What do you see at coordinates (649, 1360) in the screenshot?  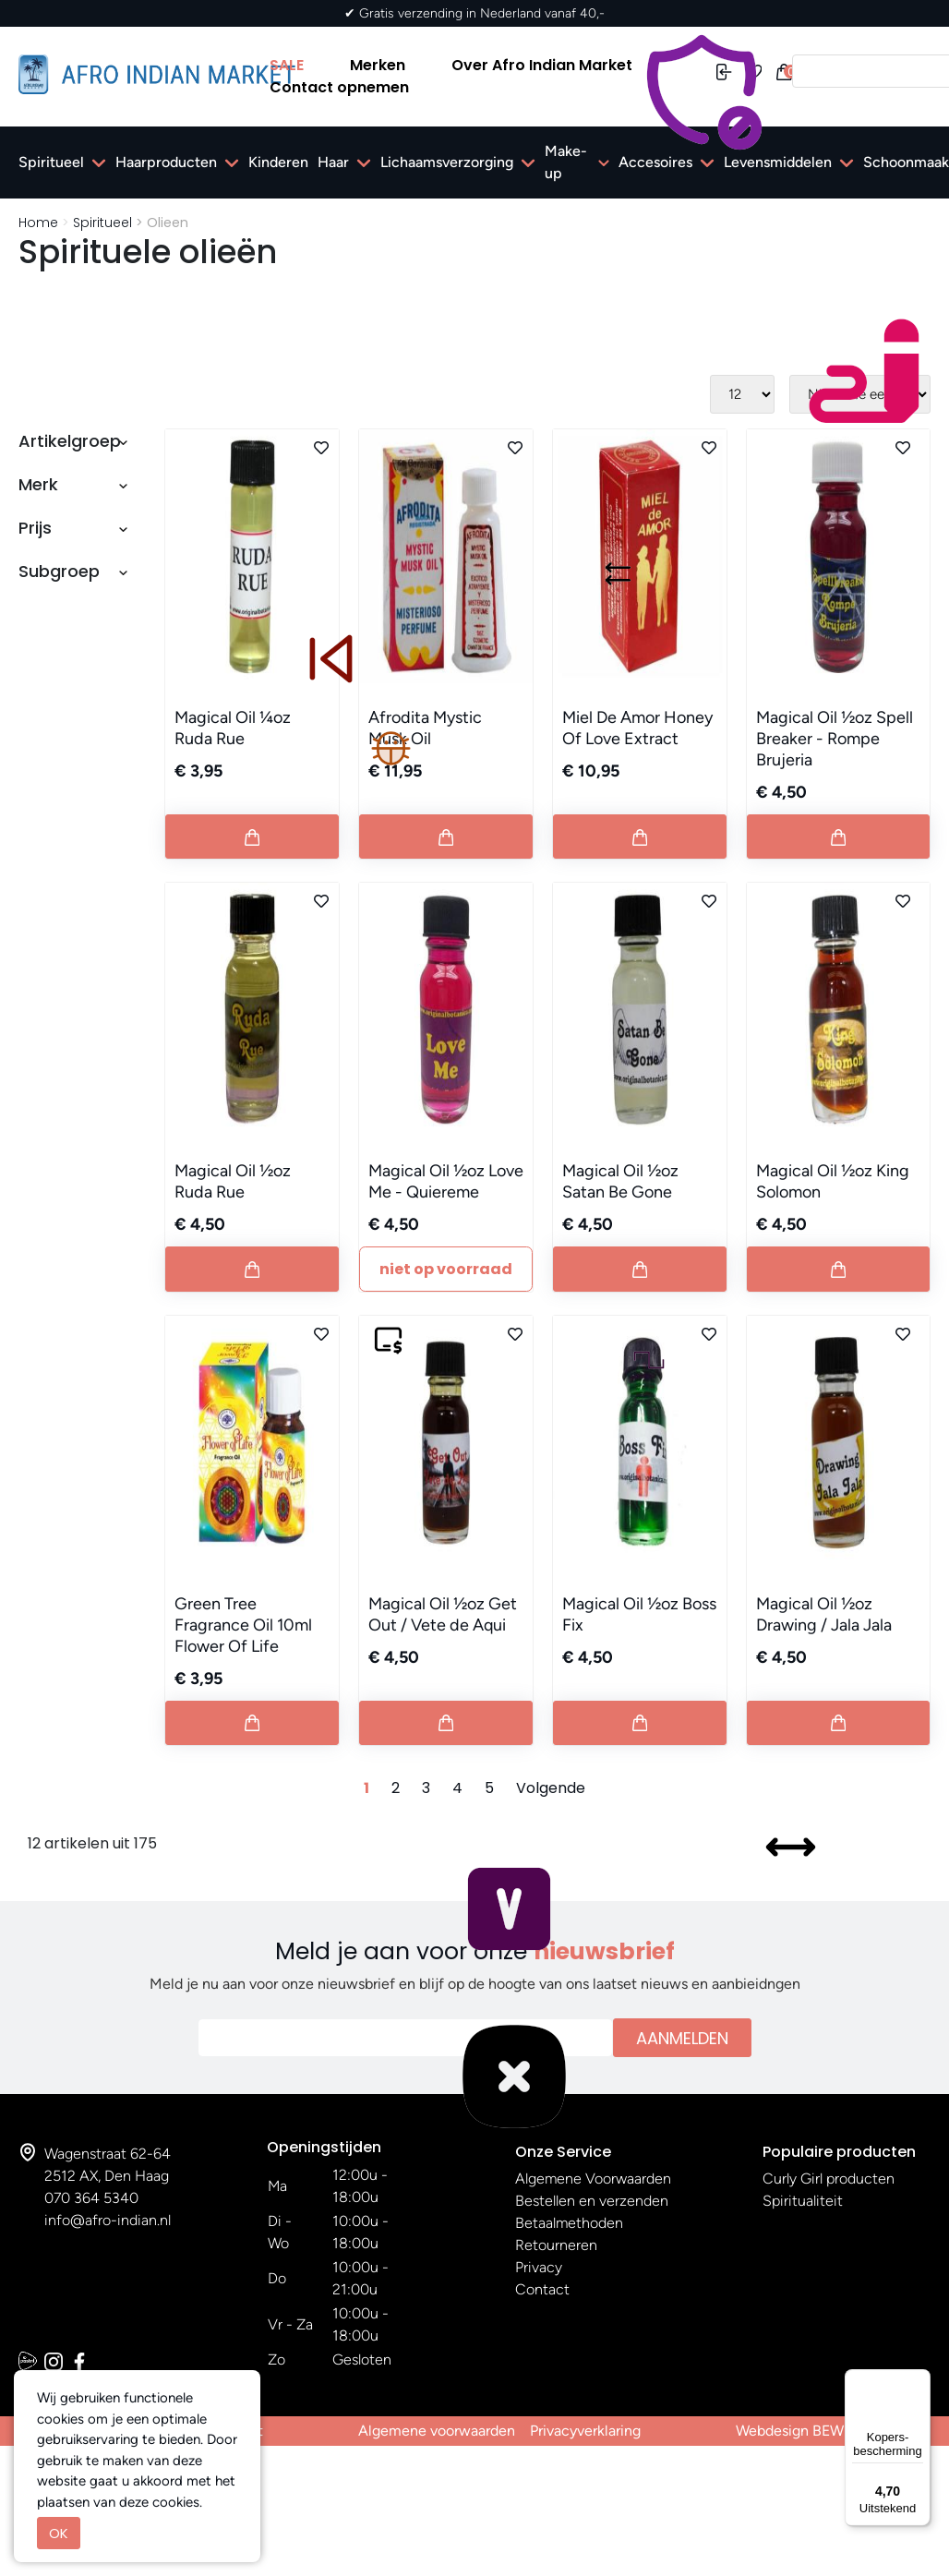 I see `toggle square wave audio signal` at bounding box center [649, 1360].